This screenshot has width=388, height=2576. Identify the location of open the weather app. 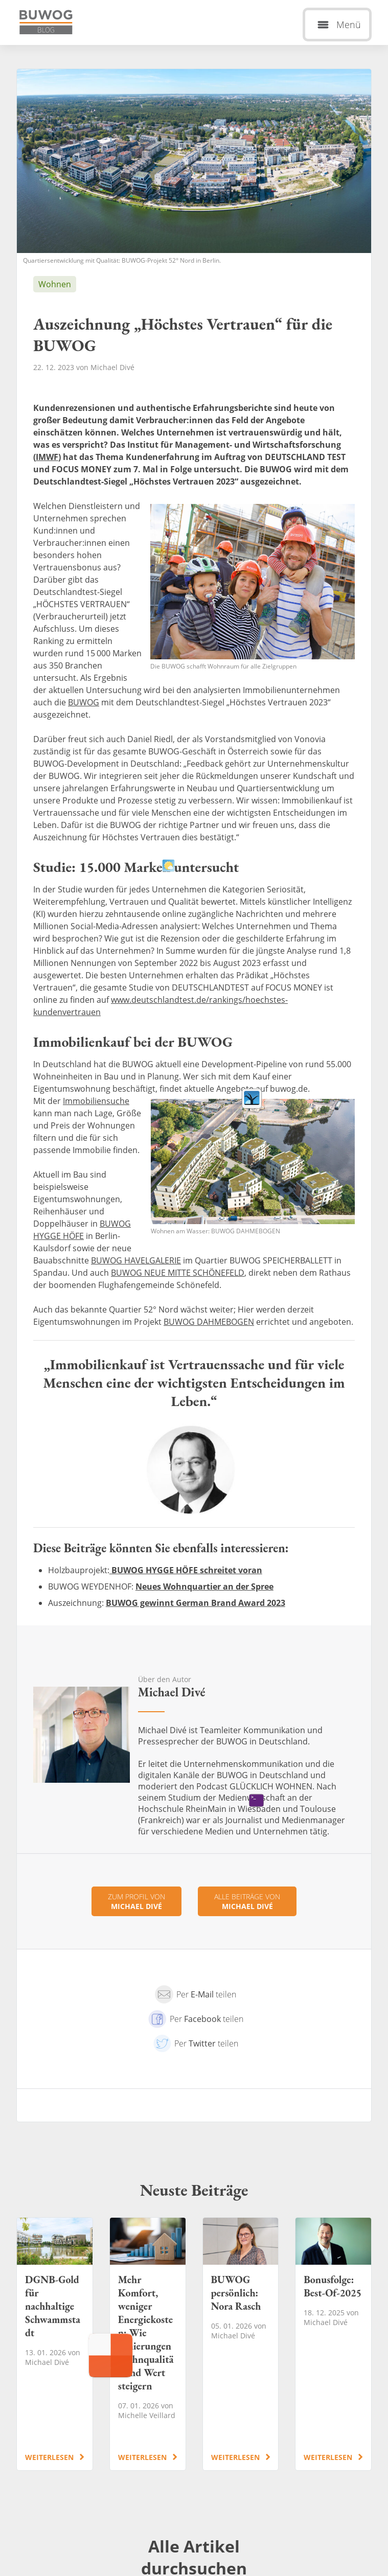
(168, 865).